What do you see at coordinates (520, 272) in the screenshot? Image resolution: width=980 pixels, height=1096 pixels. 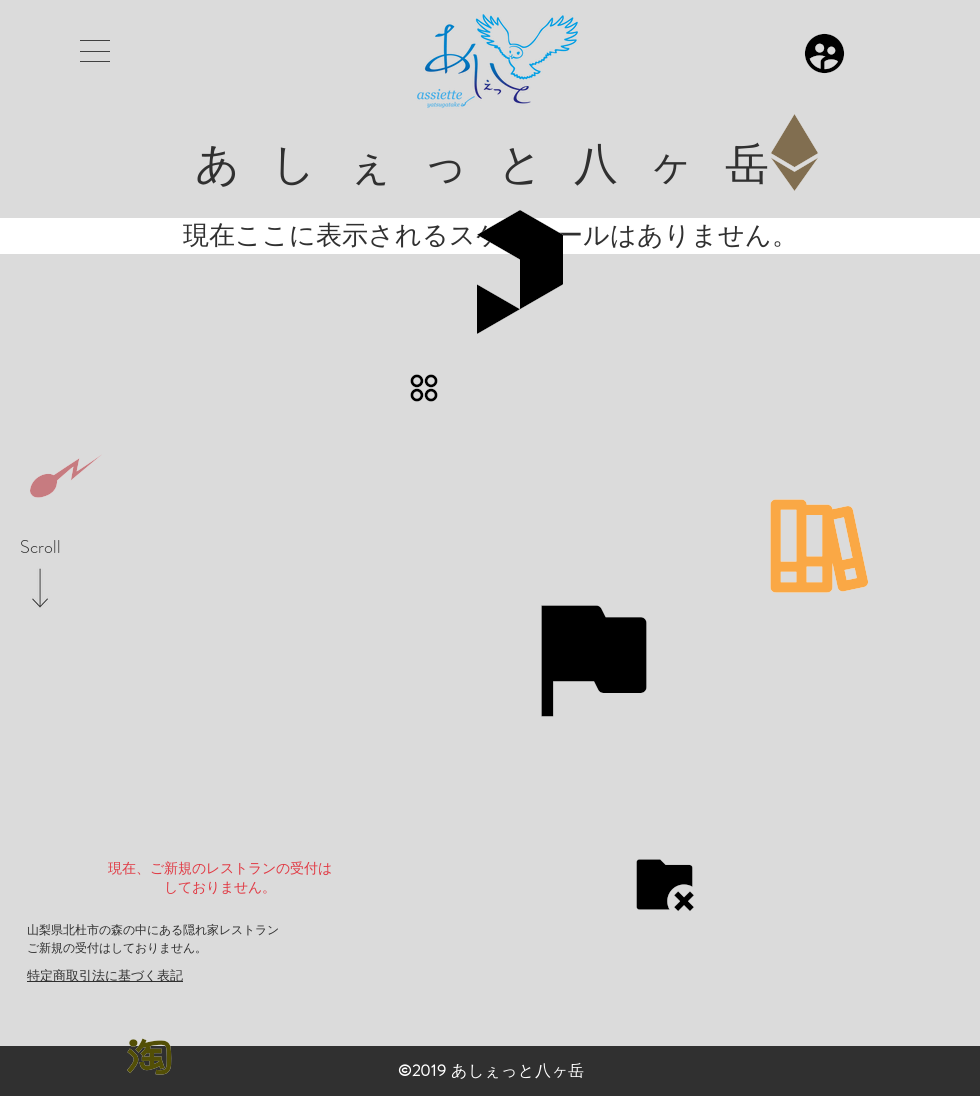 I see `open the Printables 3D printing community website` at bounding box center [520, 272].